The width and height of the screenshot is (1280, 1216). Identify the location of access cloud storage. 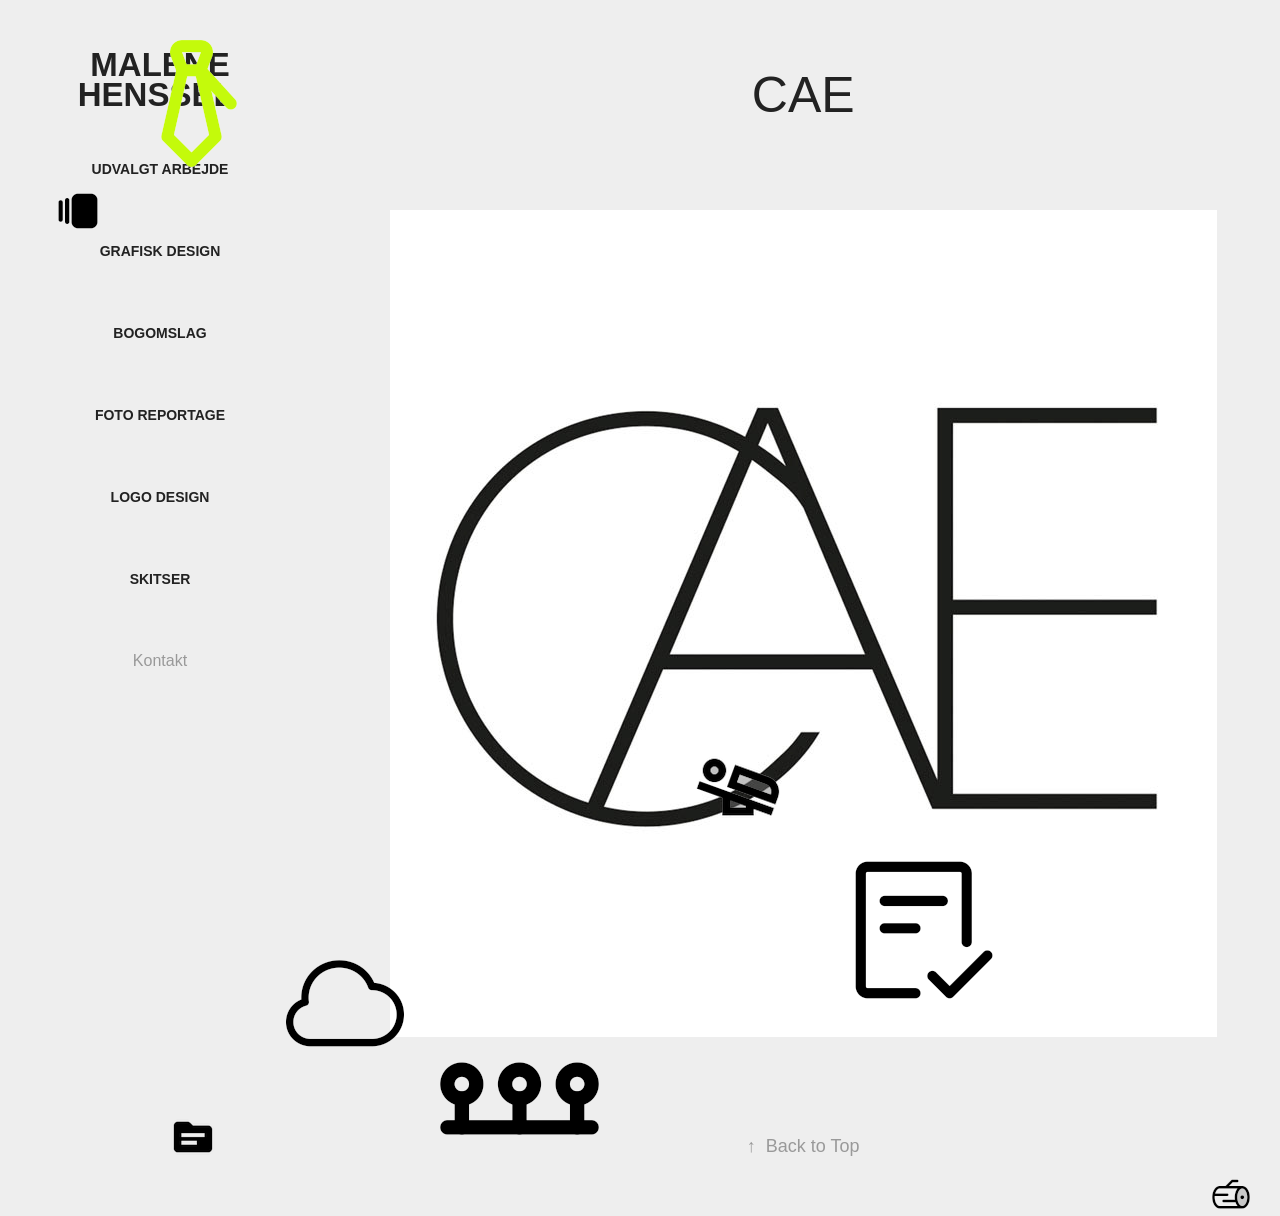
(345, 1007).